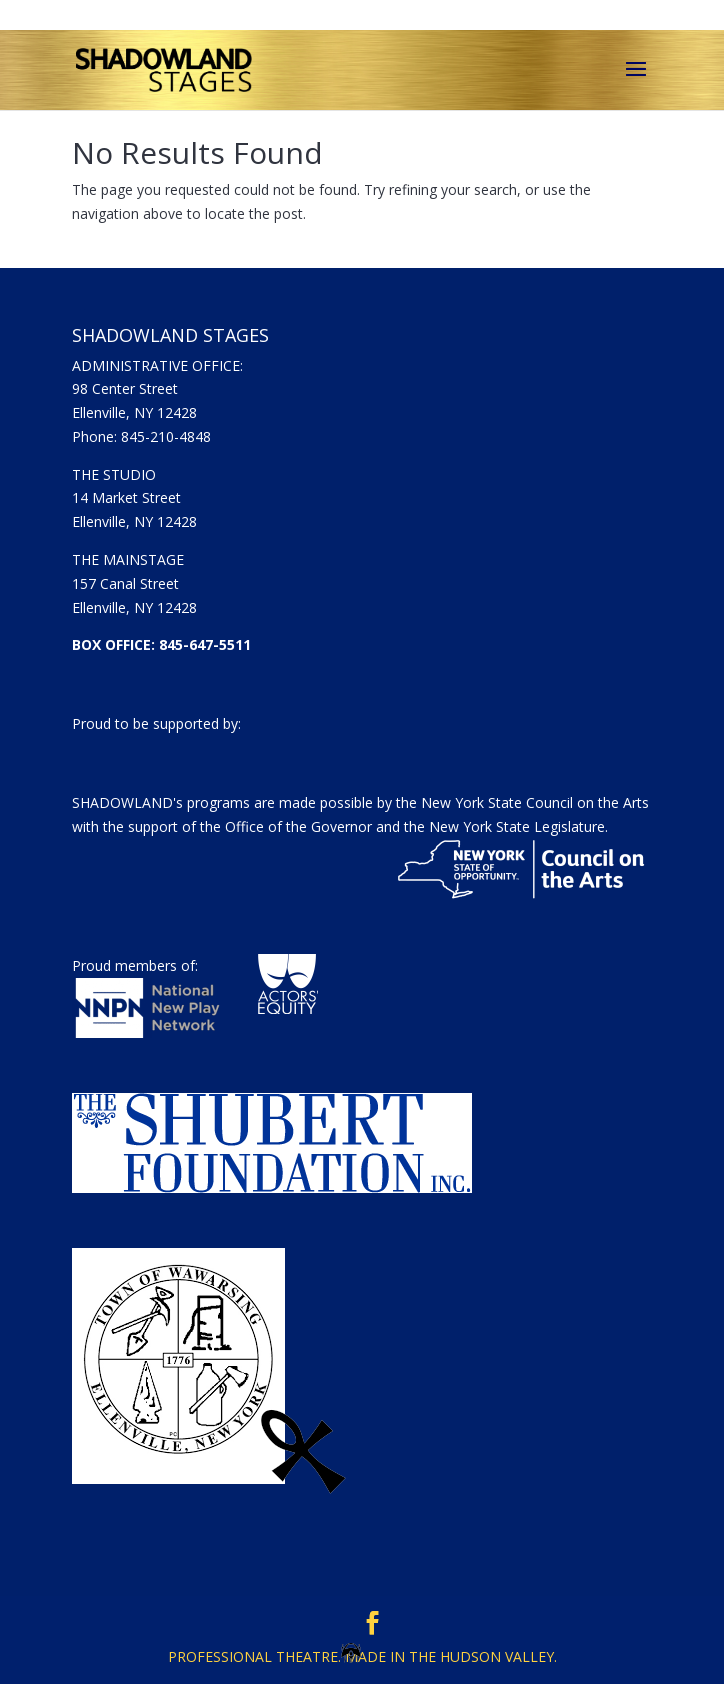 The width and height of the screenshot is (724, 1684). Describe the element at coordinates (303, 1452) in the screenshot. I see `access egyptian or ancient-themed content` at that location.